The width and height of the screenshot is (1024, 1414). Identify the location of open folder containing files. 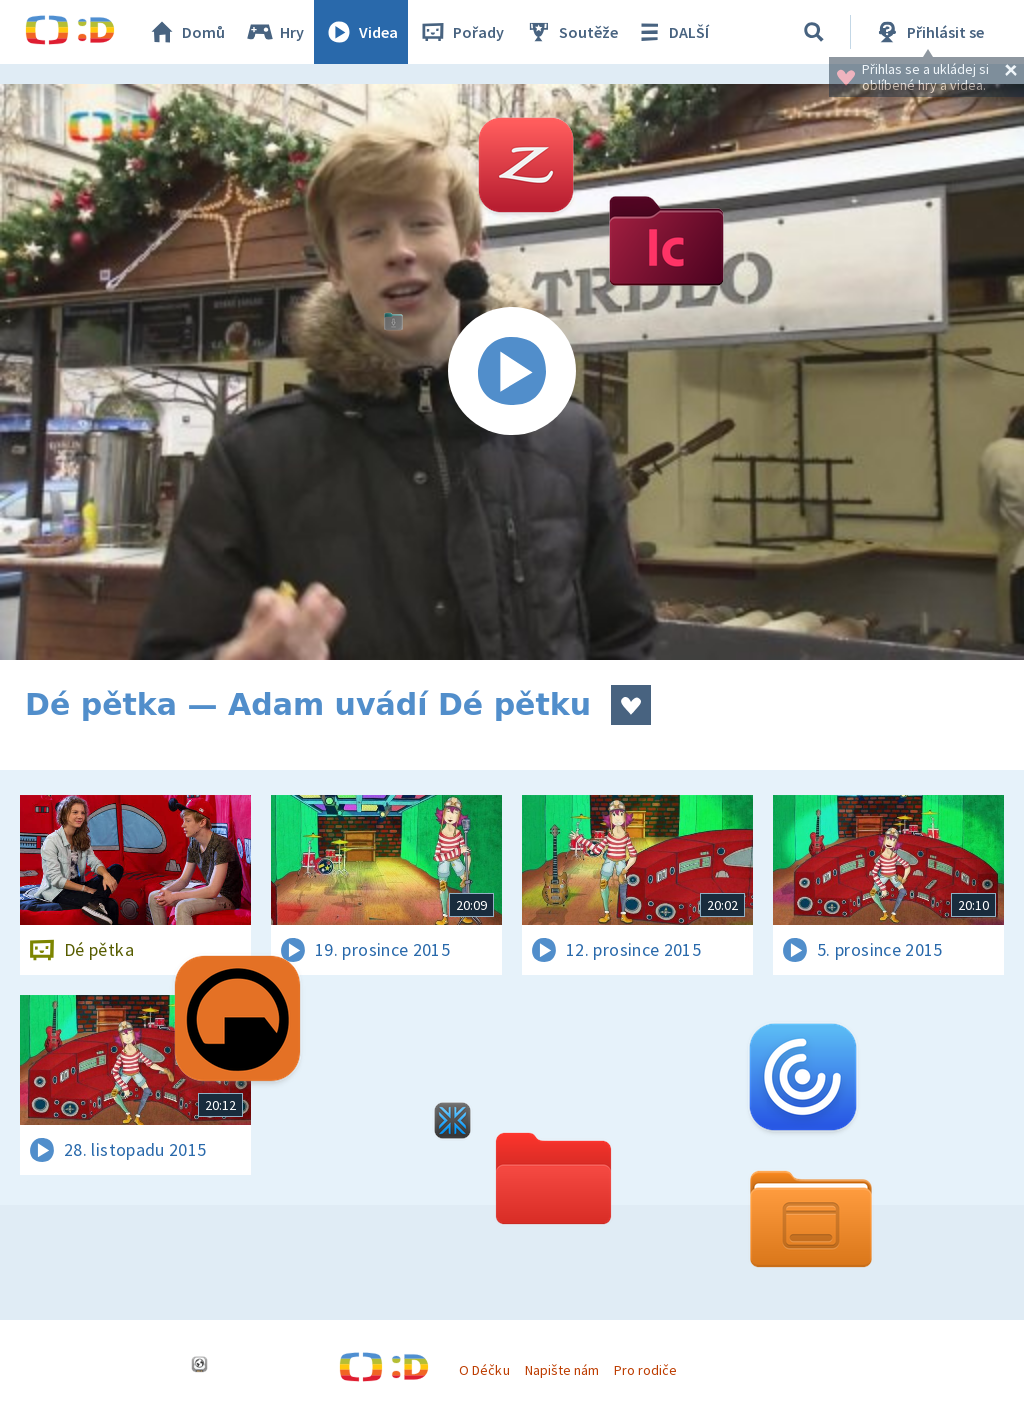
(553, 1178).